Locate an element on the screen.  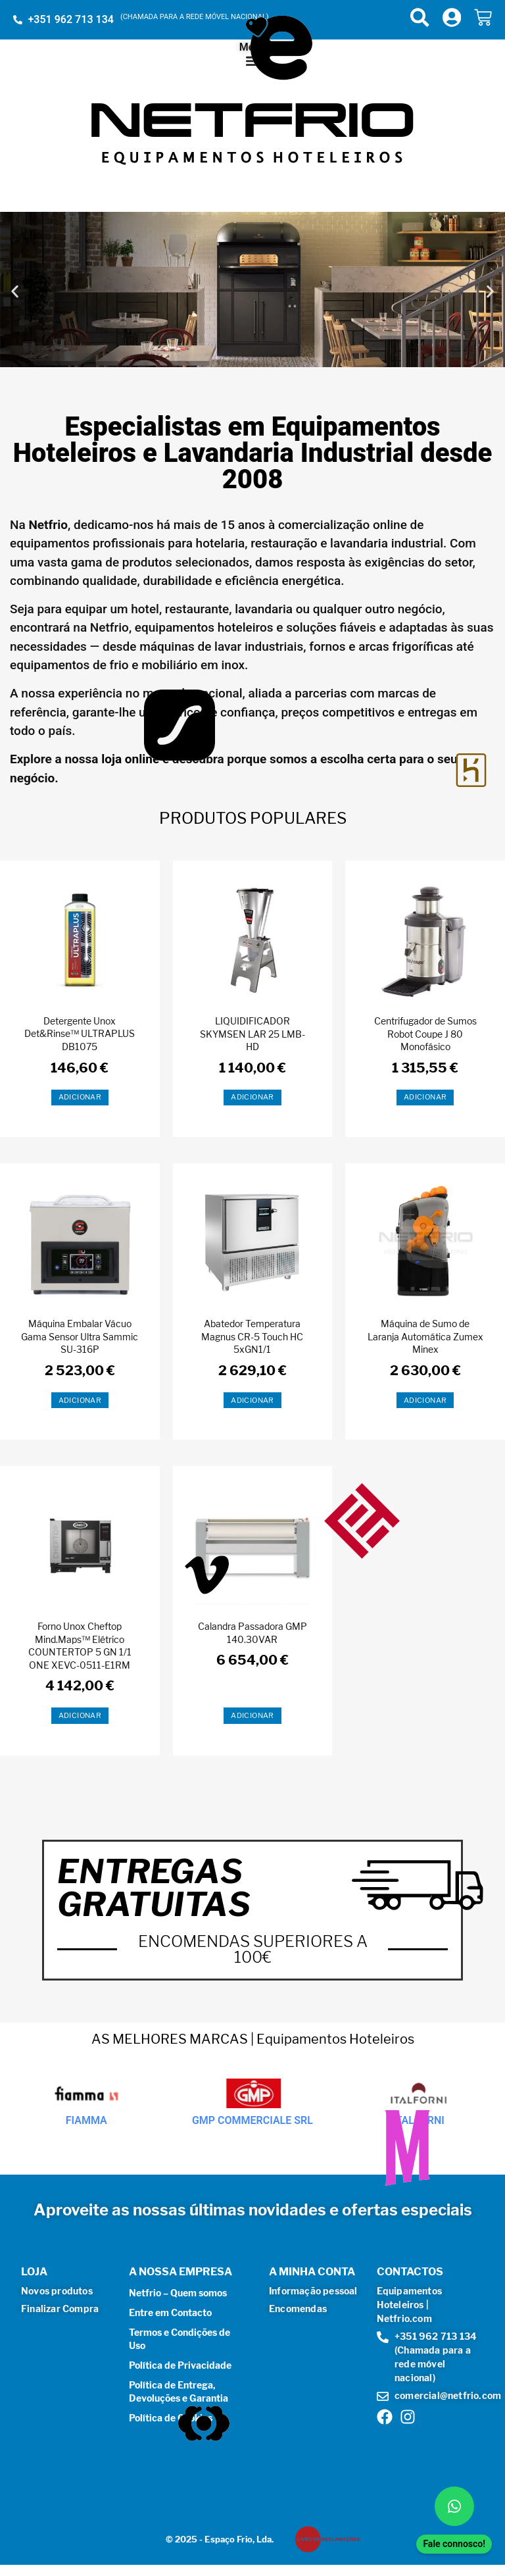
open the Vimeo app is located at coordinates (206, 1575).